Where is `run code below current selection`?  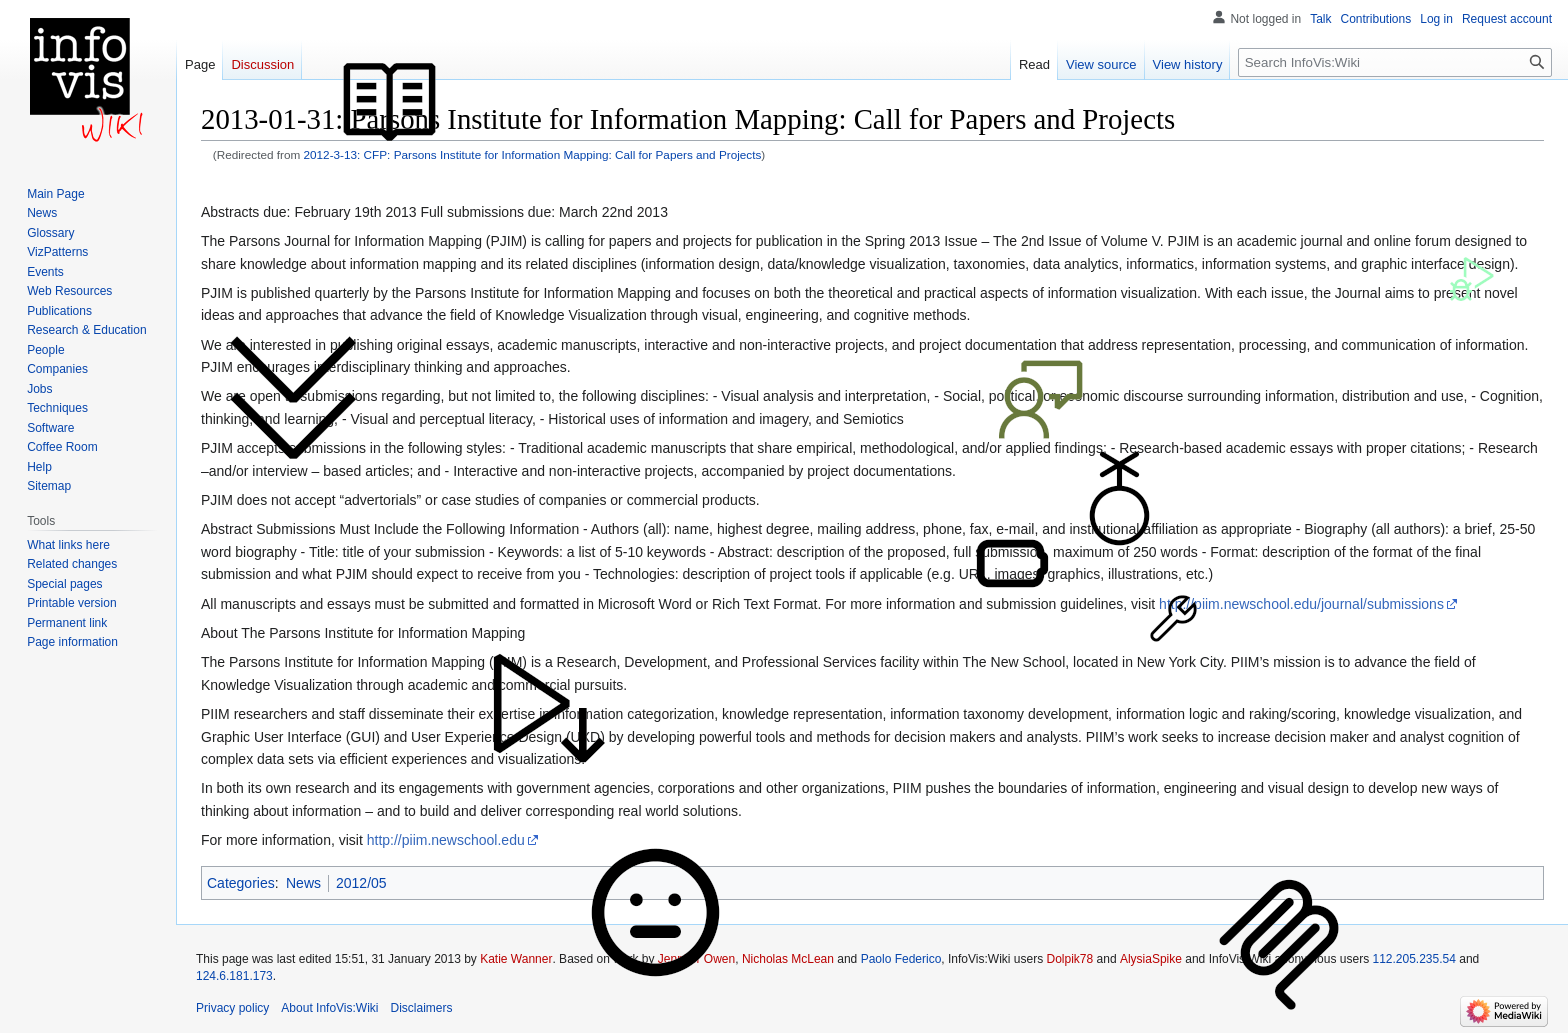
run code below current selection is located at coordinates (548, 708).